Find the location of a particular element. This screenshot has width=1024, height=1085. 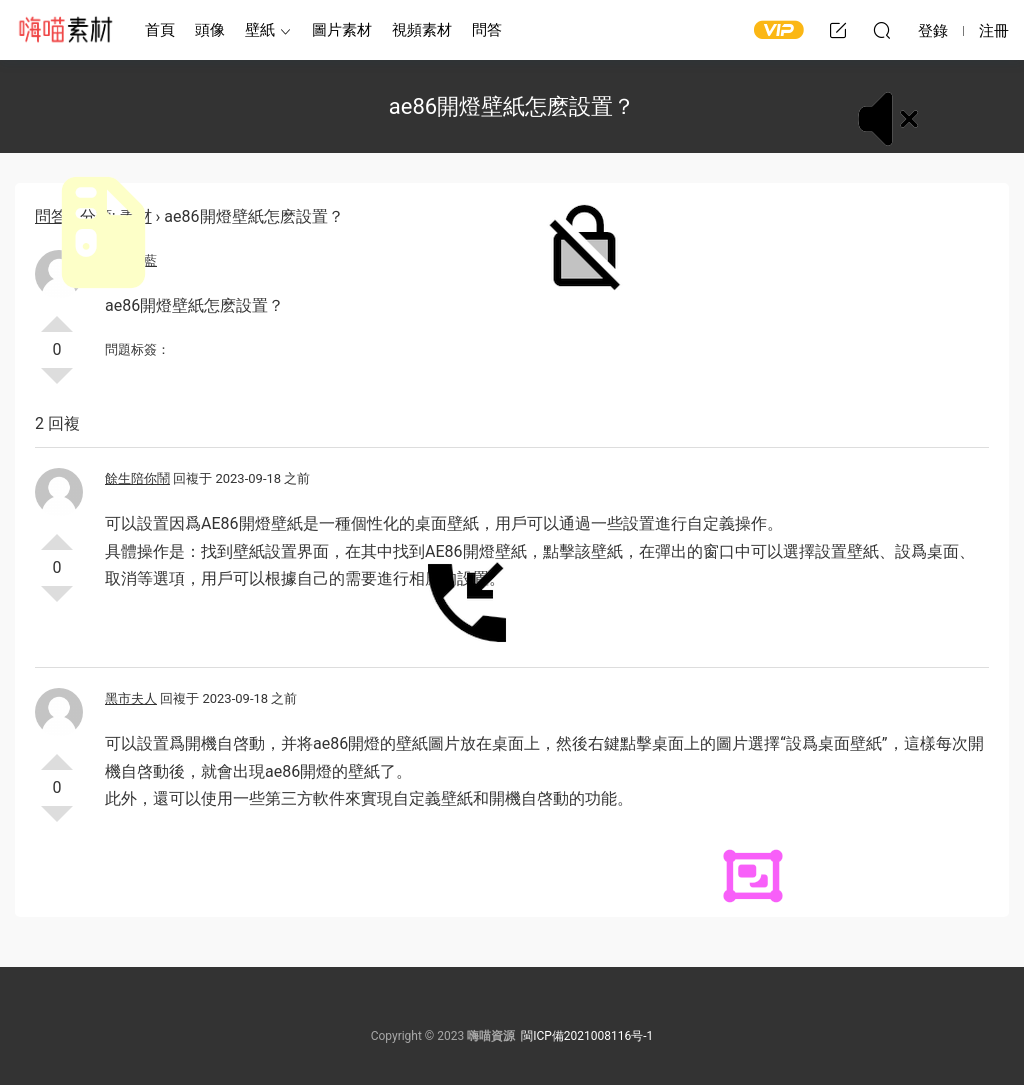

indicates an unencrypted or insecure email connection is located at coordinates (584, 247).